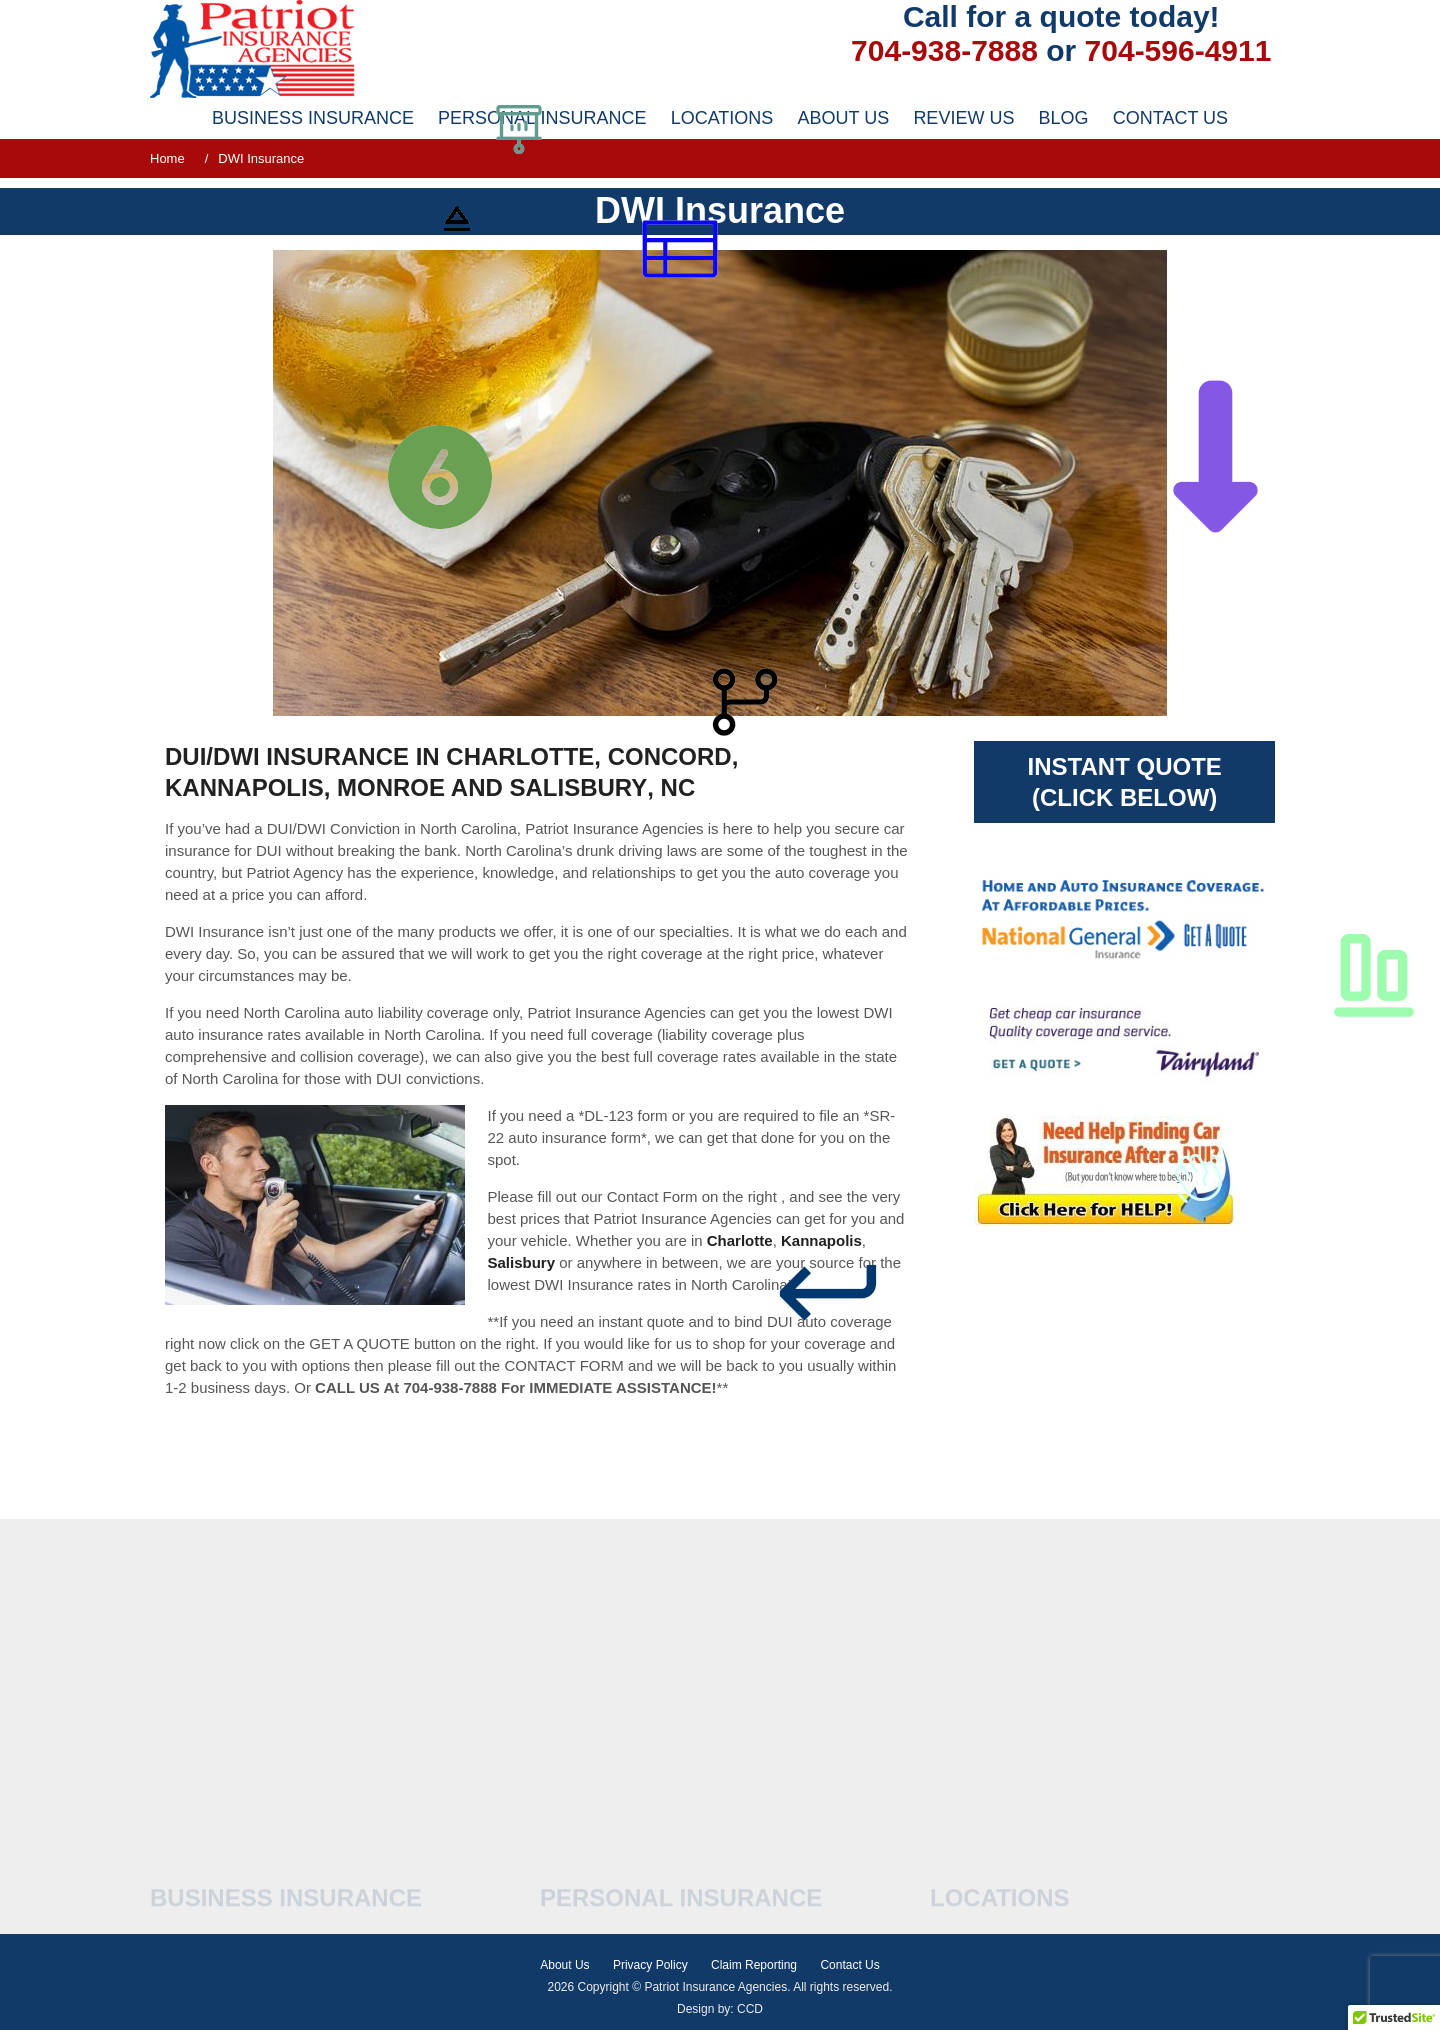 The height and width of the screenshot is (2030, 1440). Describe the element at coordinates (1215, 456) in the screenshot. I see `scroll down or view more content` at that location.